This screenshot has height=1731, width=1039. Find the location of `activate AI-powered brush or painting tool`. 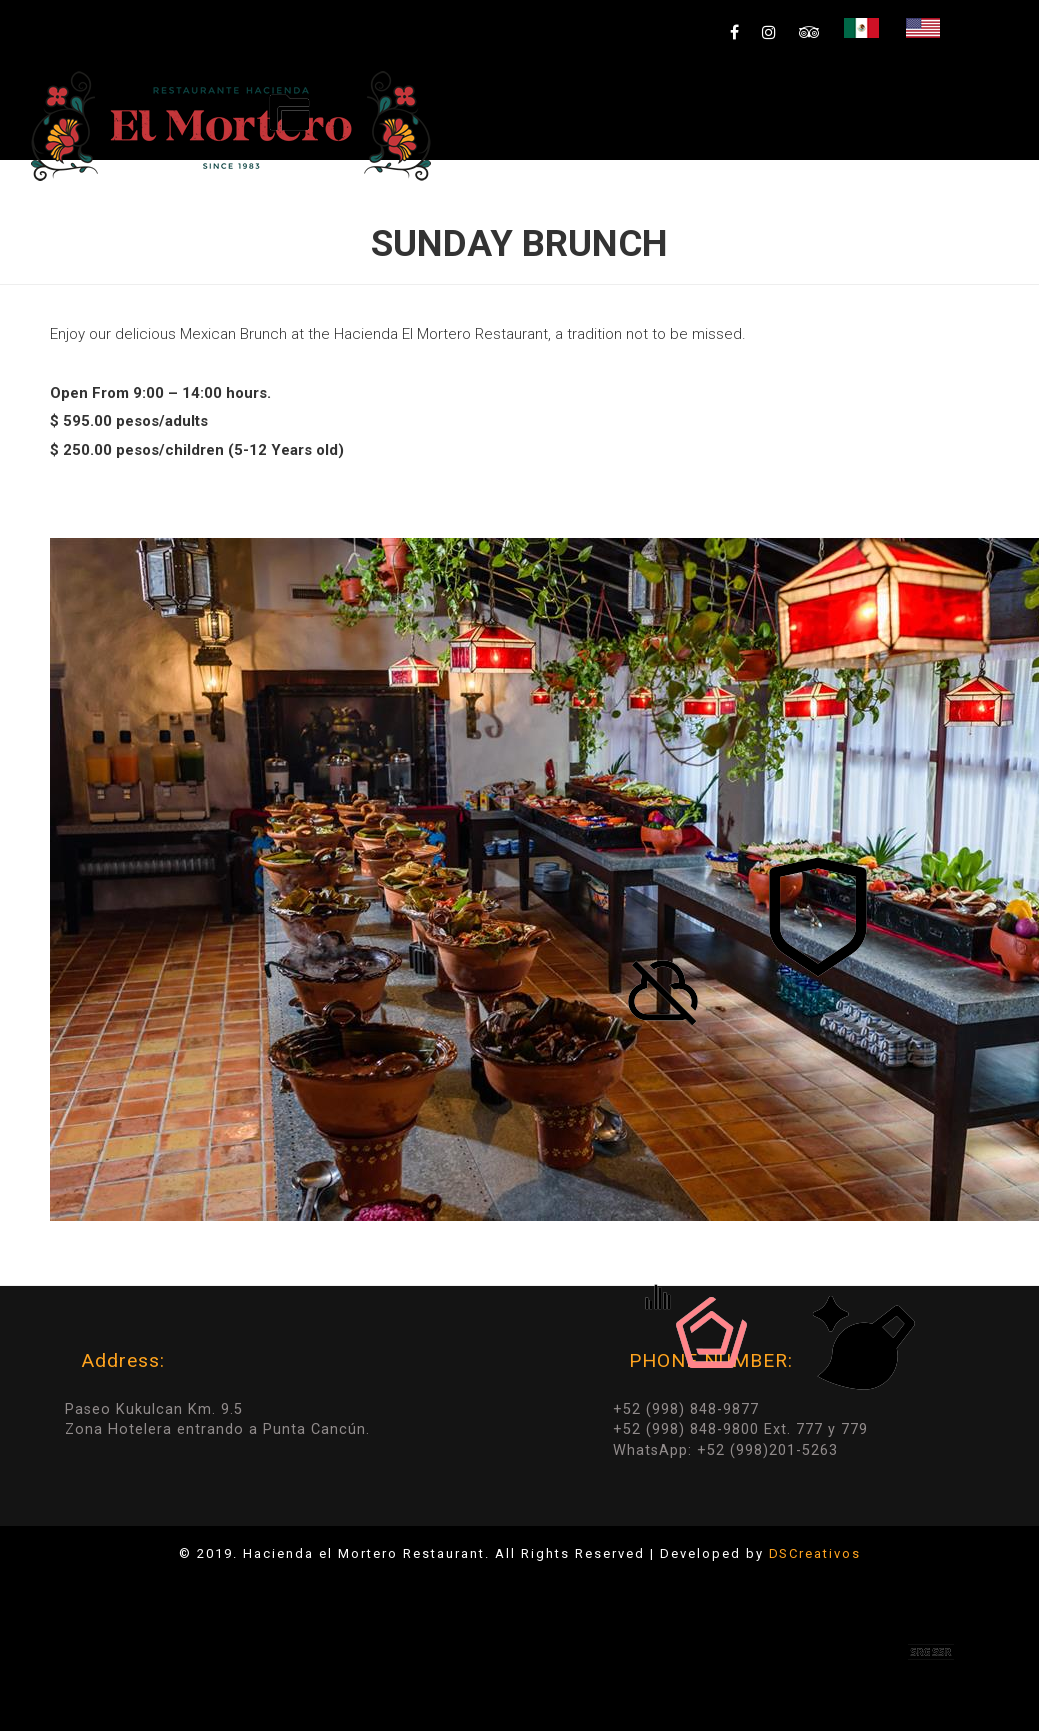

activate AI-powered brush or painting tool is located at coordinates (866, 1349).